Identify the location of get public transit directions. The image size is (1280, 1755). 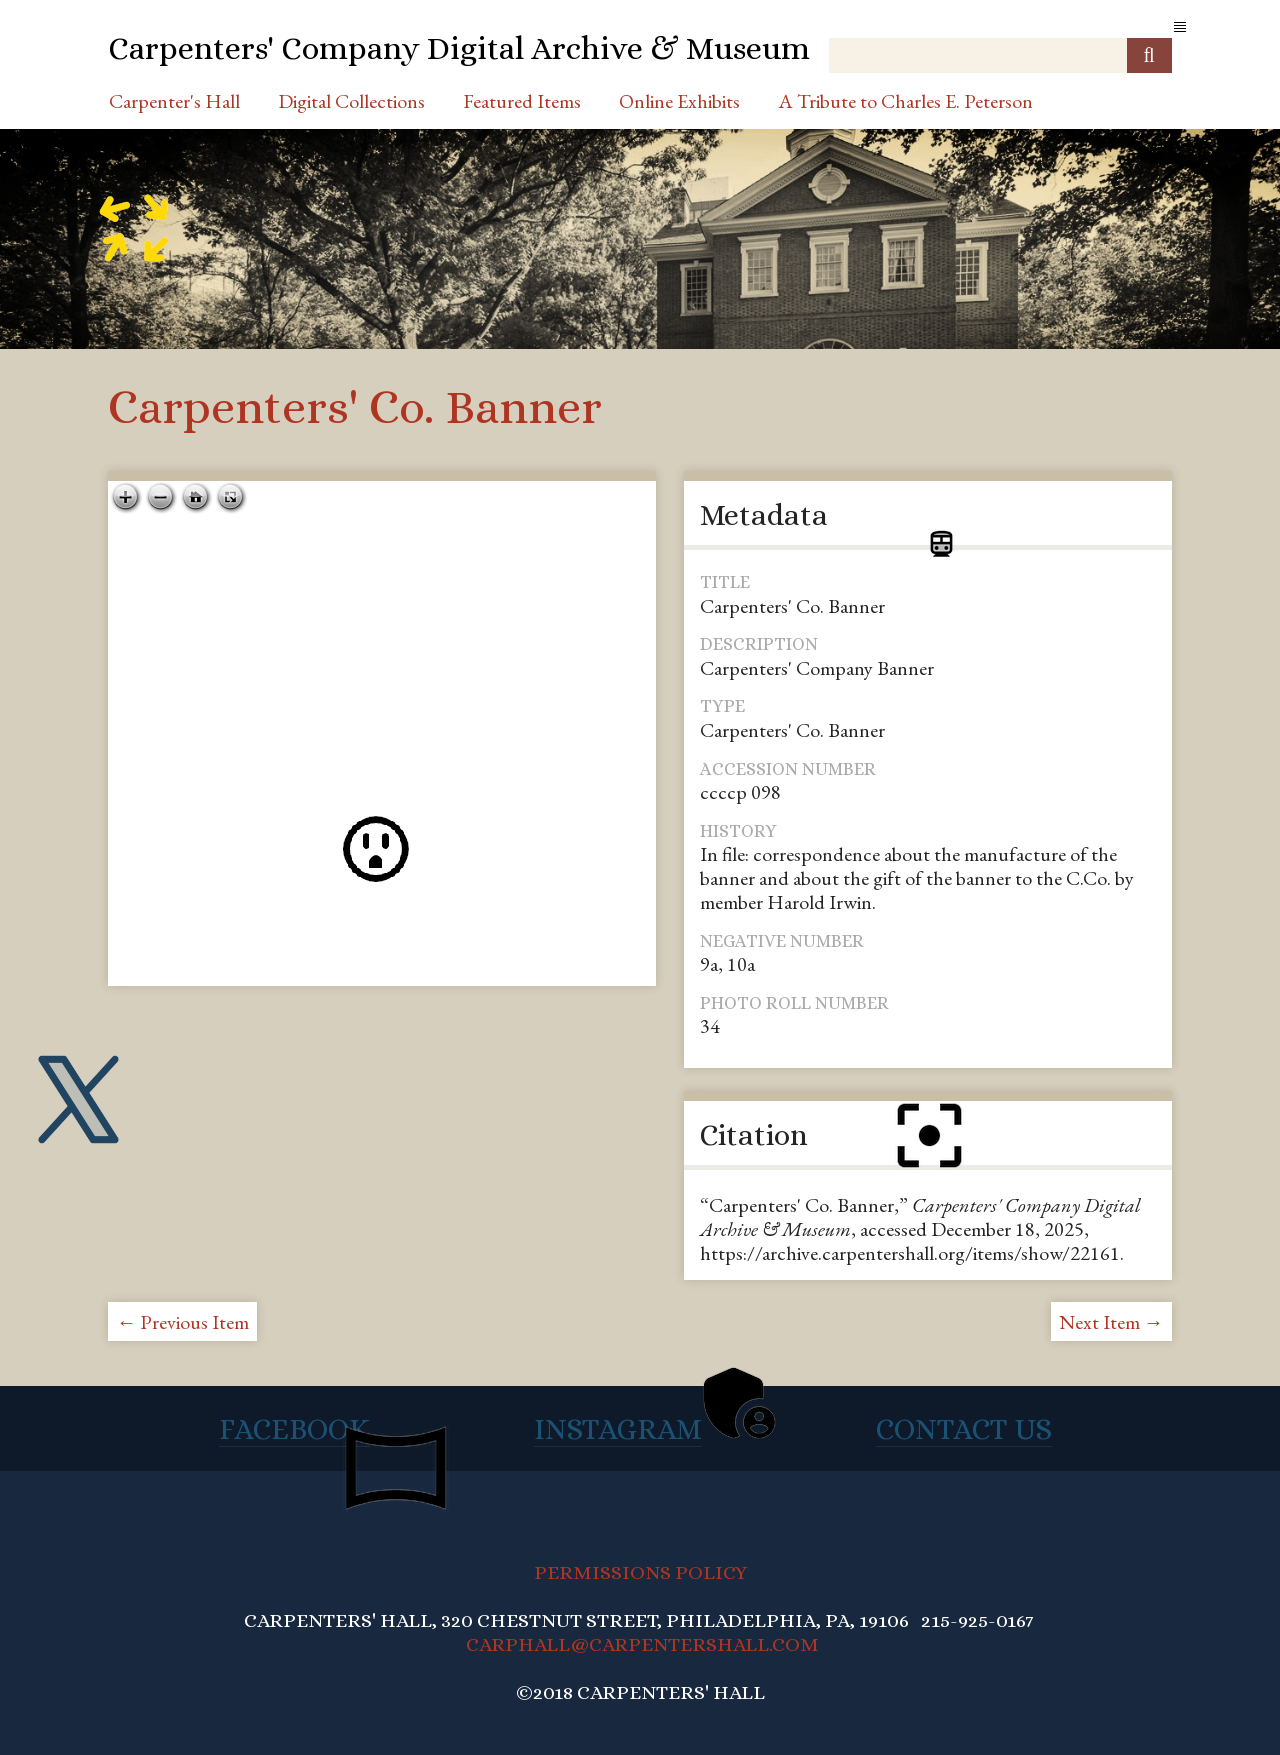
(941, 544).